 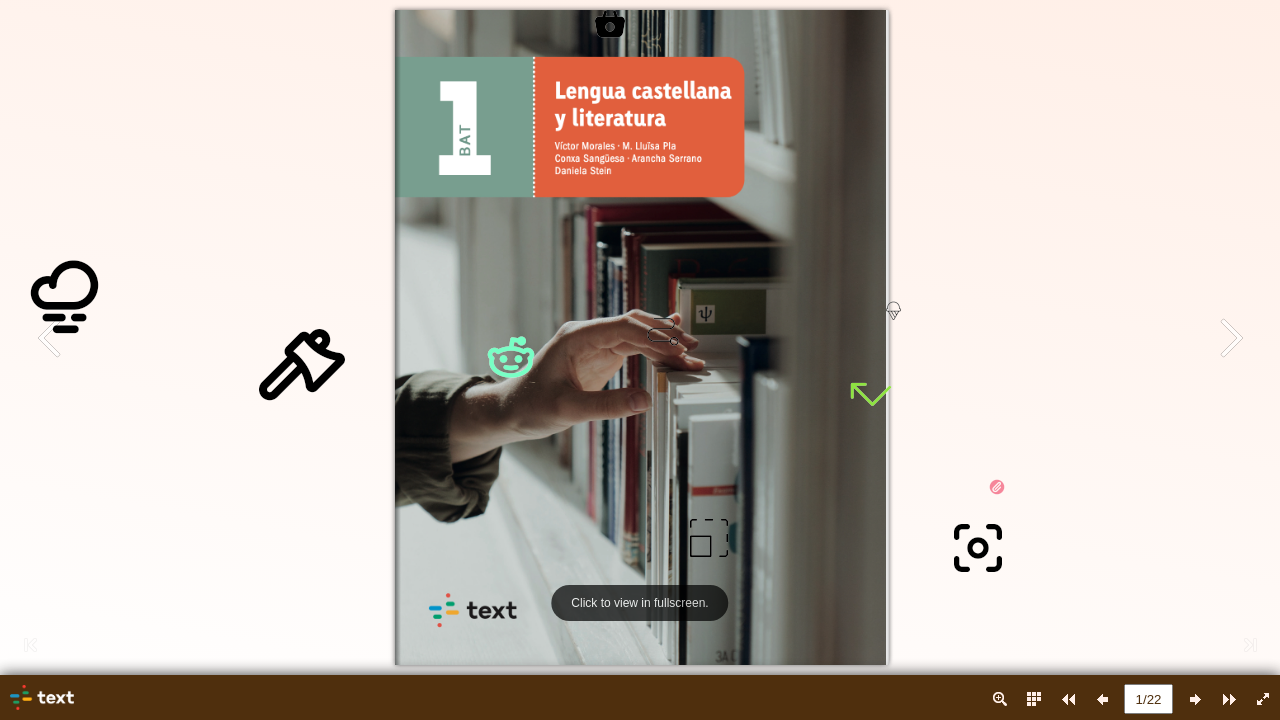 What do you see at coordinates (978, 548) in the screenshot?
I see `capture a screenshot or photo` at bounding box center [978, 548].